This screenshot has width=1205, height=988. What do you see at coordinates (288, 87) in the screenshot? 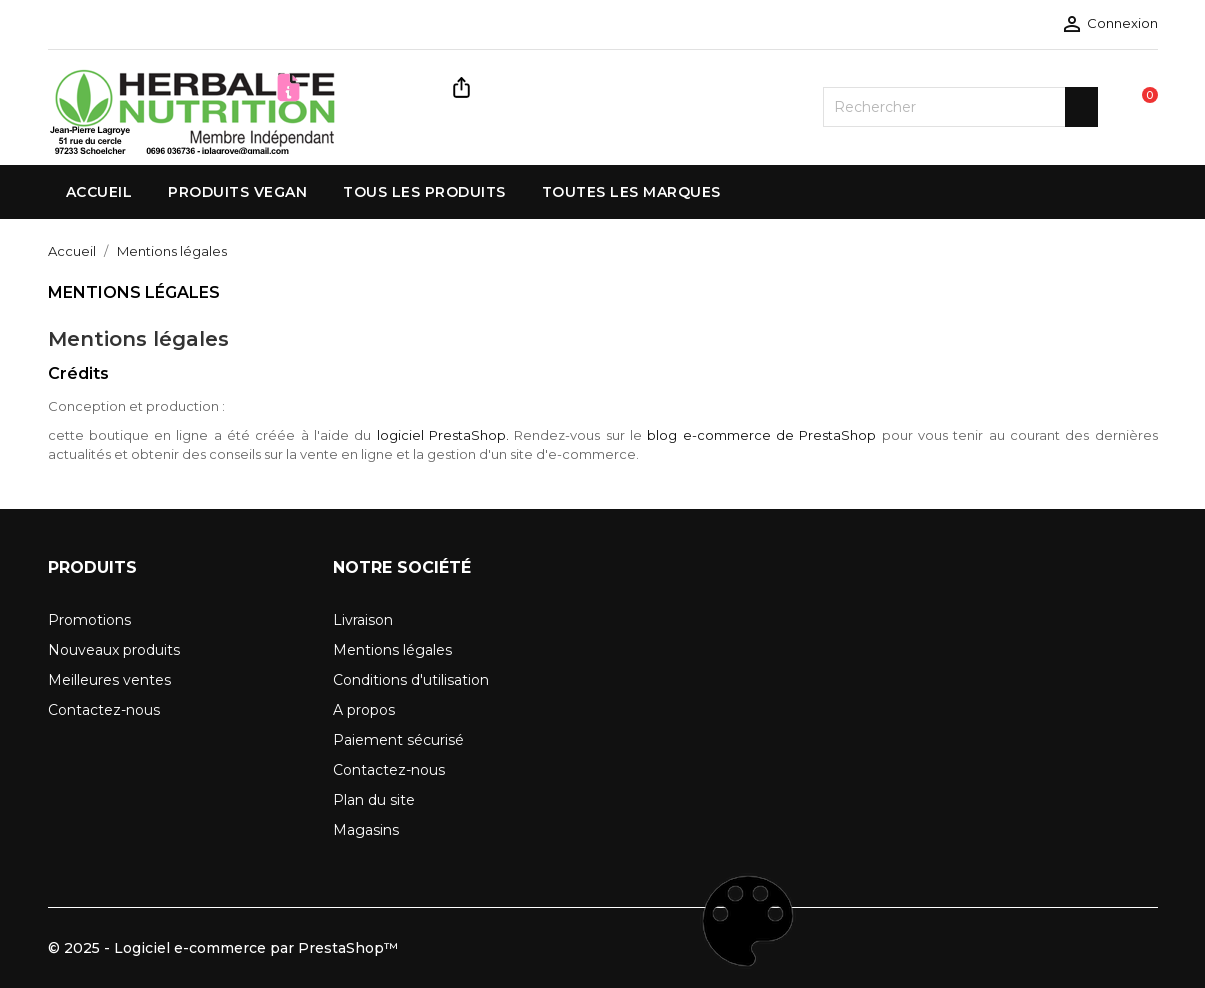
I see `view file details or properties` at bounding box center [288, 87].